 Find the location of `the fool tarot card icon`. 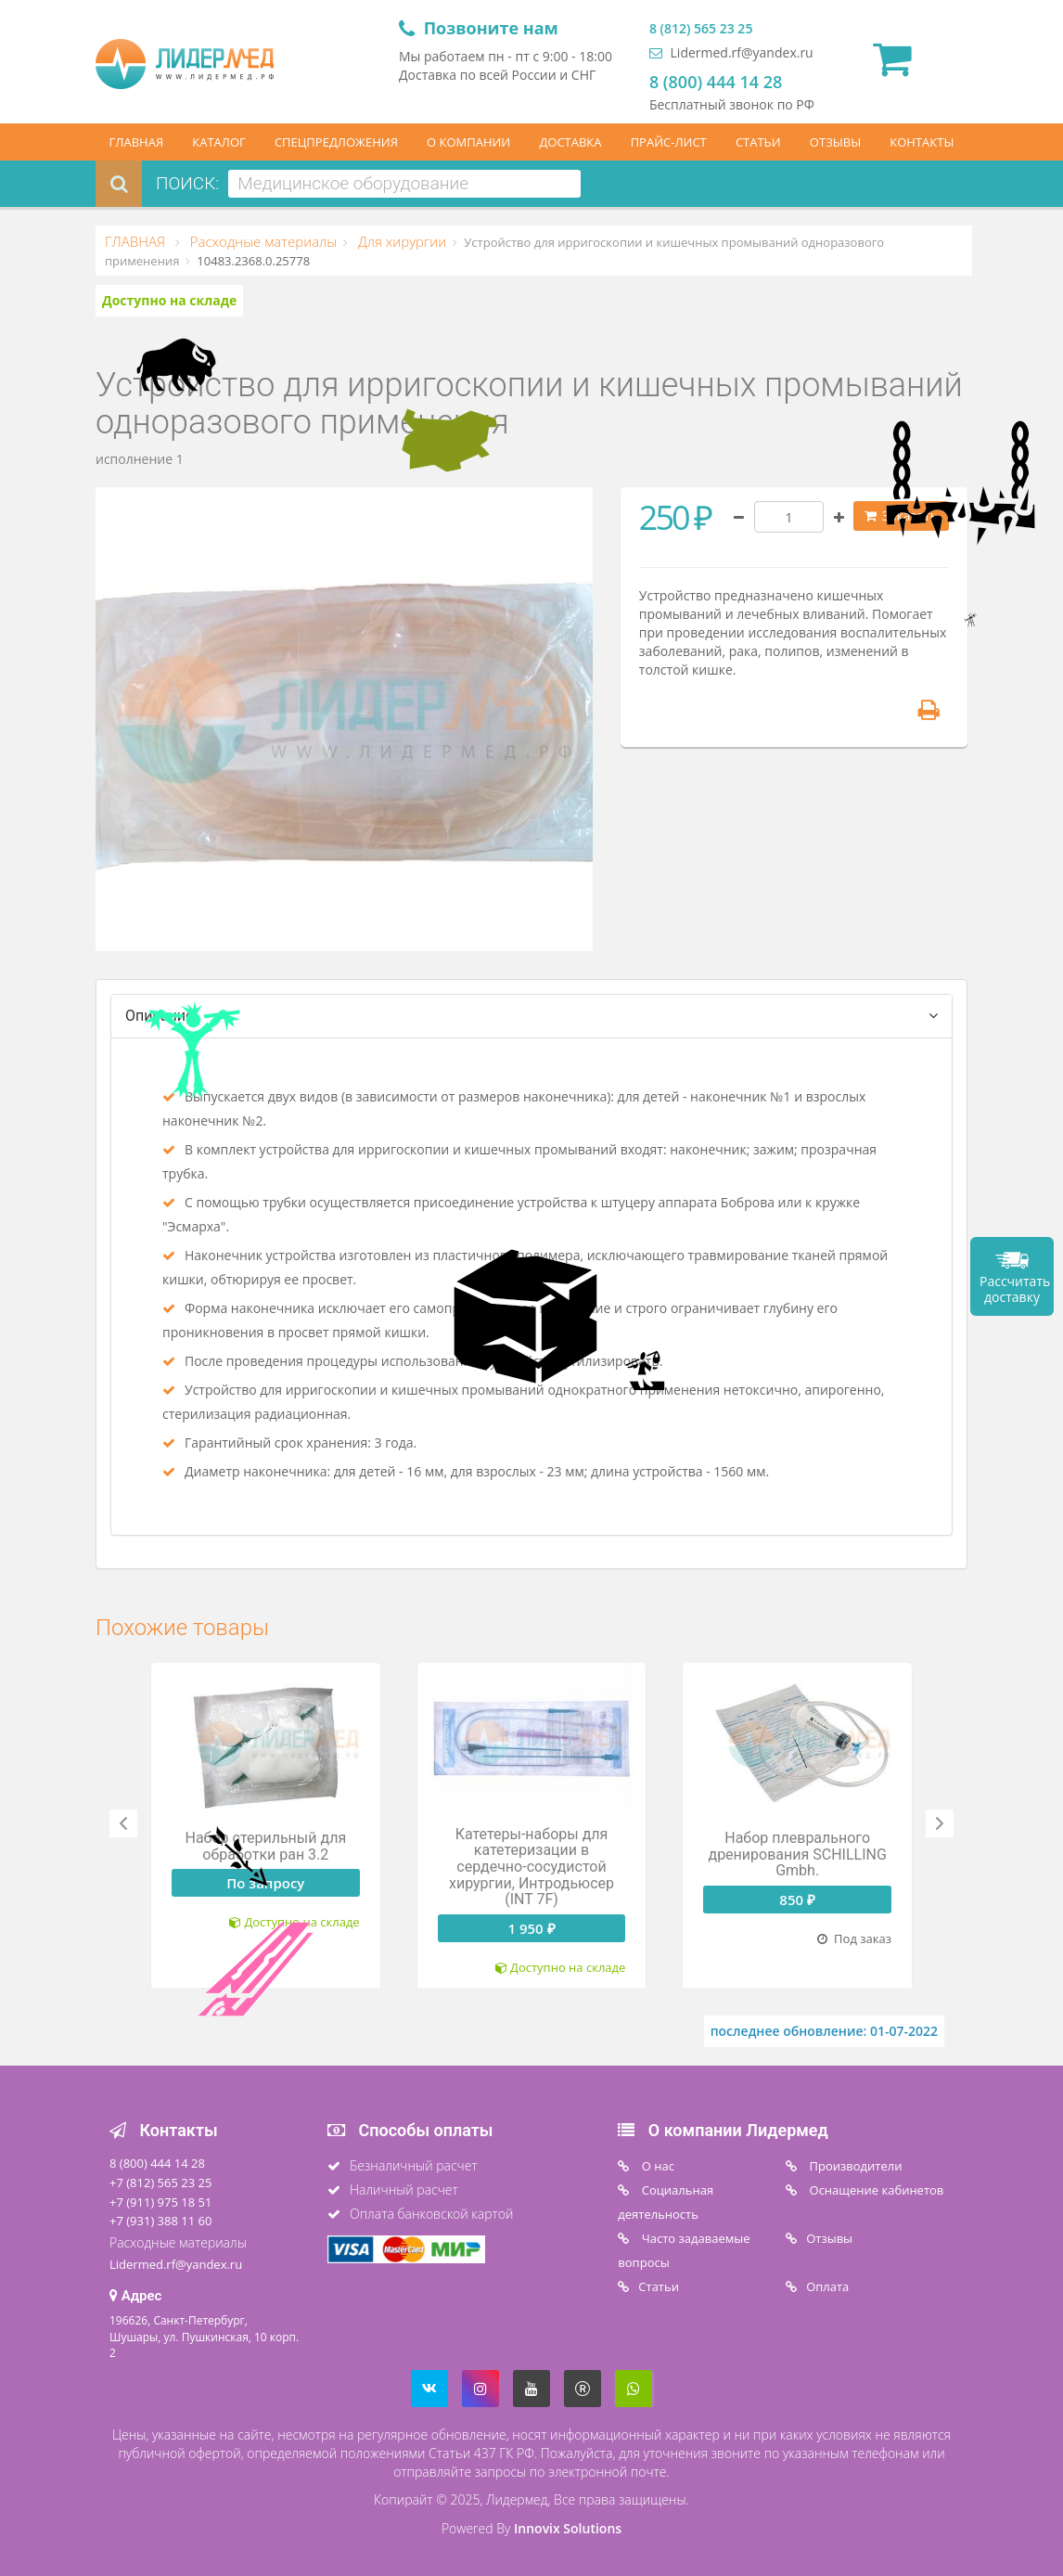

the fool tarot card icon is located at coordinates (644, 1370).